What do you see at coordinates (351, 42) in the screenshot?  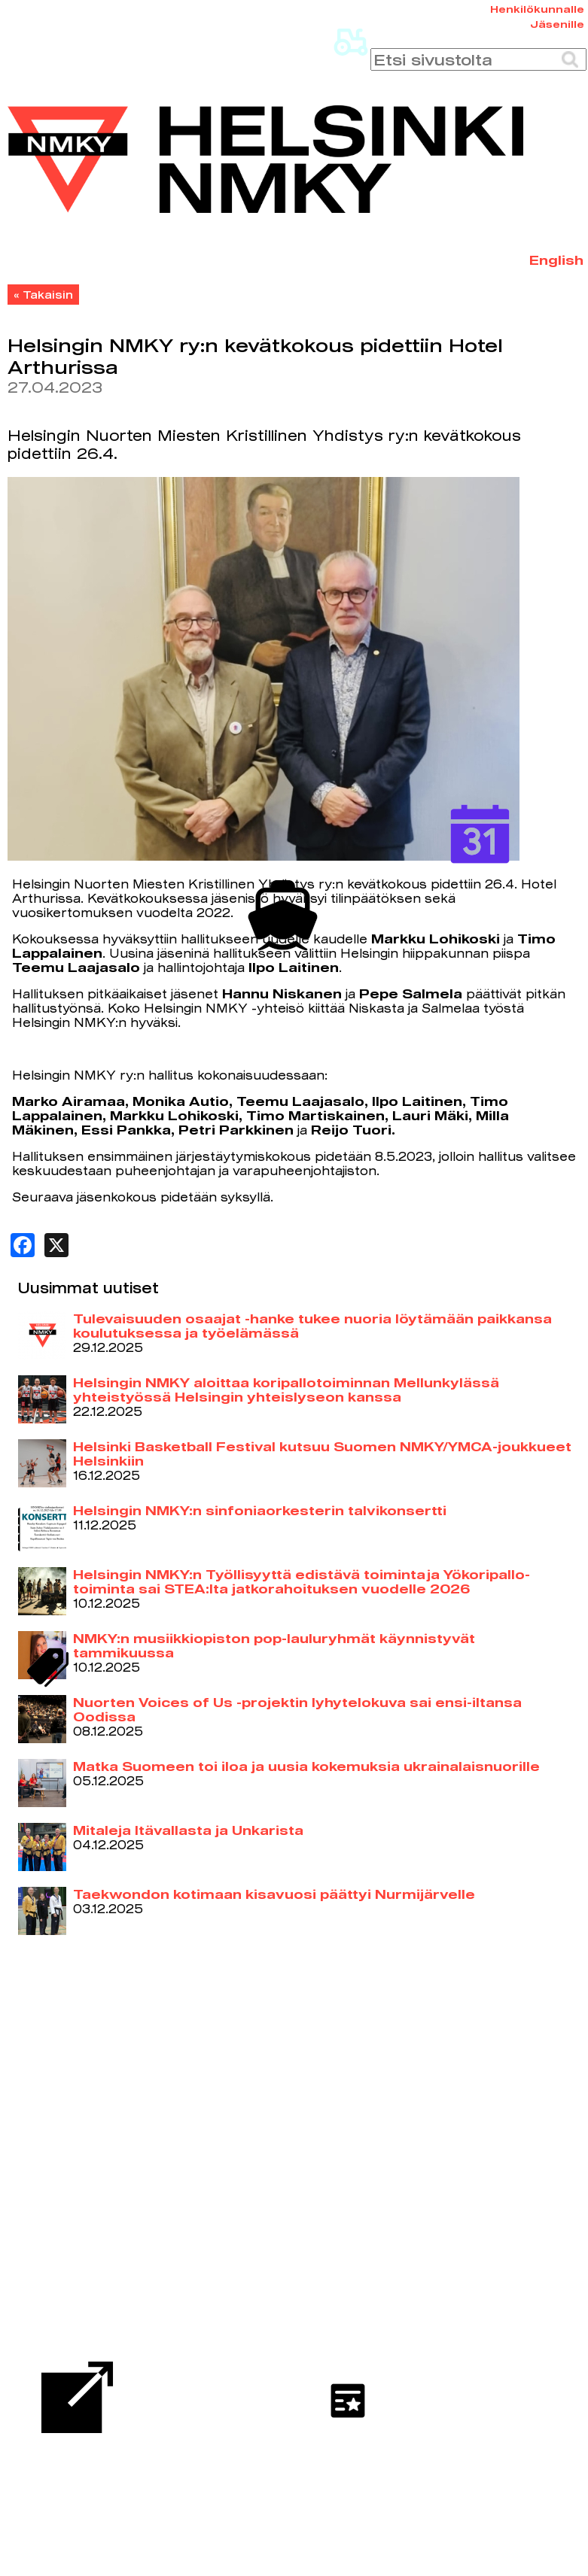 I see `access farming or agricultural features` at bounding box center [351, 42].